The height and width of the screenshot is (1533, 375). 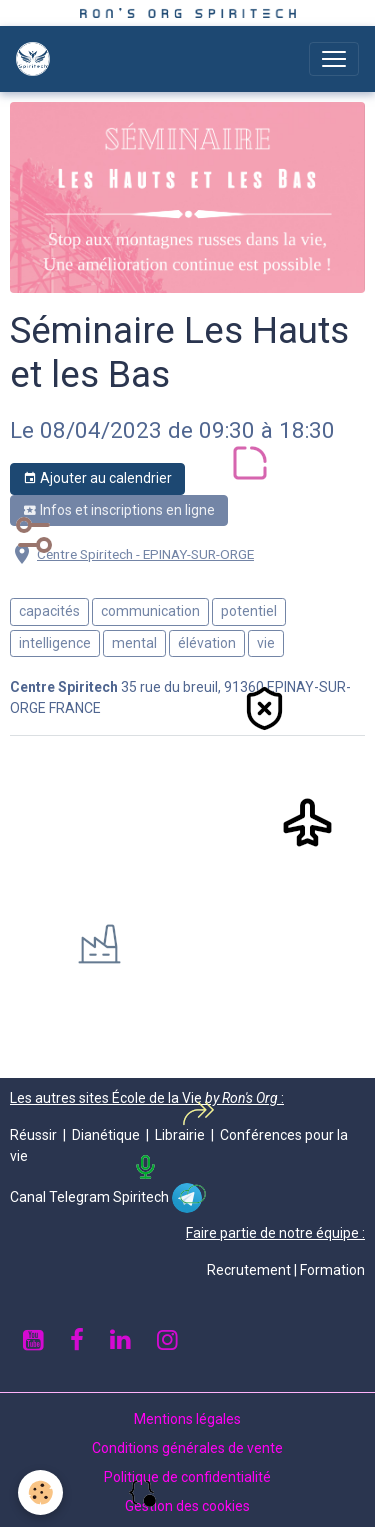 What do you see at coordinates (141, 1492) in the screenshot?
I see `indicates a code block or JSON object with additional information` at bounding box center [141, 1492].